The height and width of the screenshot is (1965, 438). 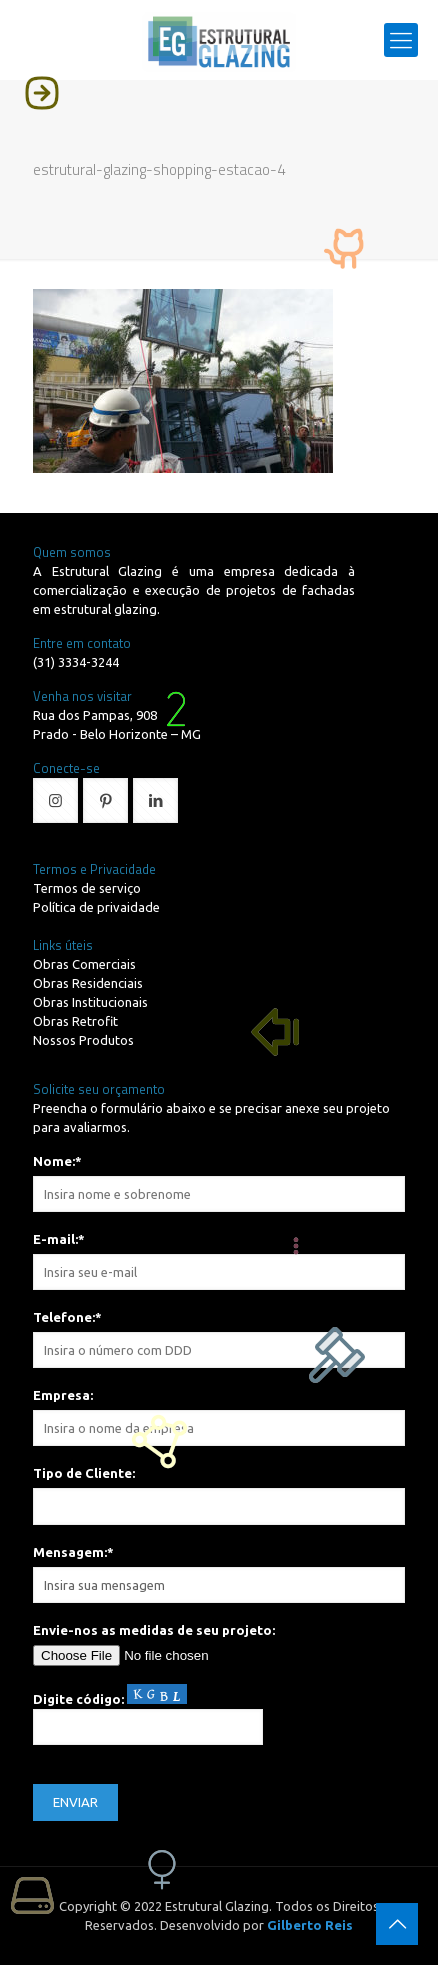 I want to click on open more options menu, so click(x=296, y=1246).